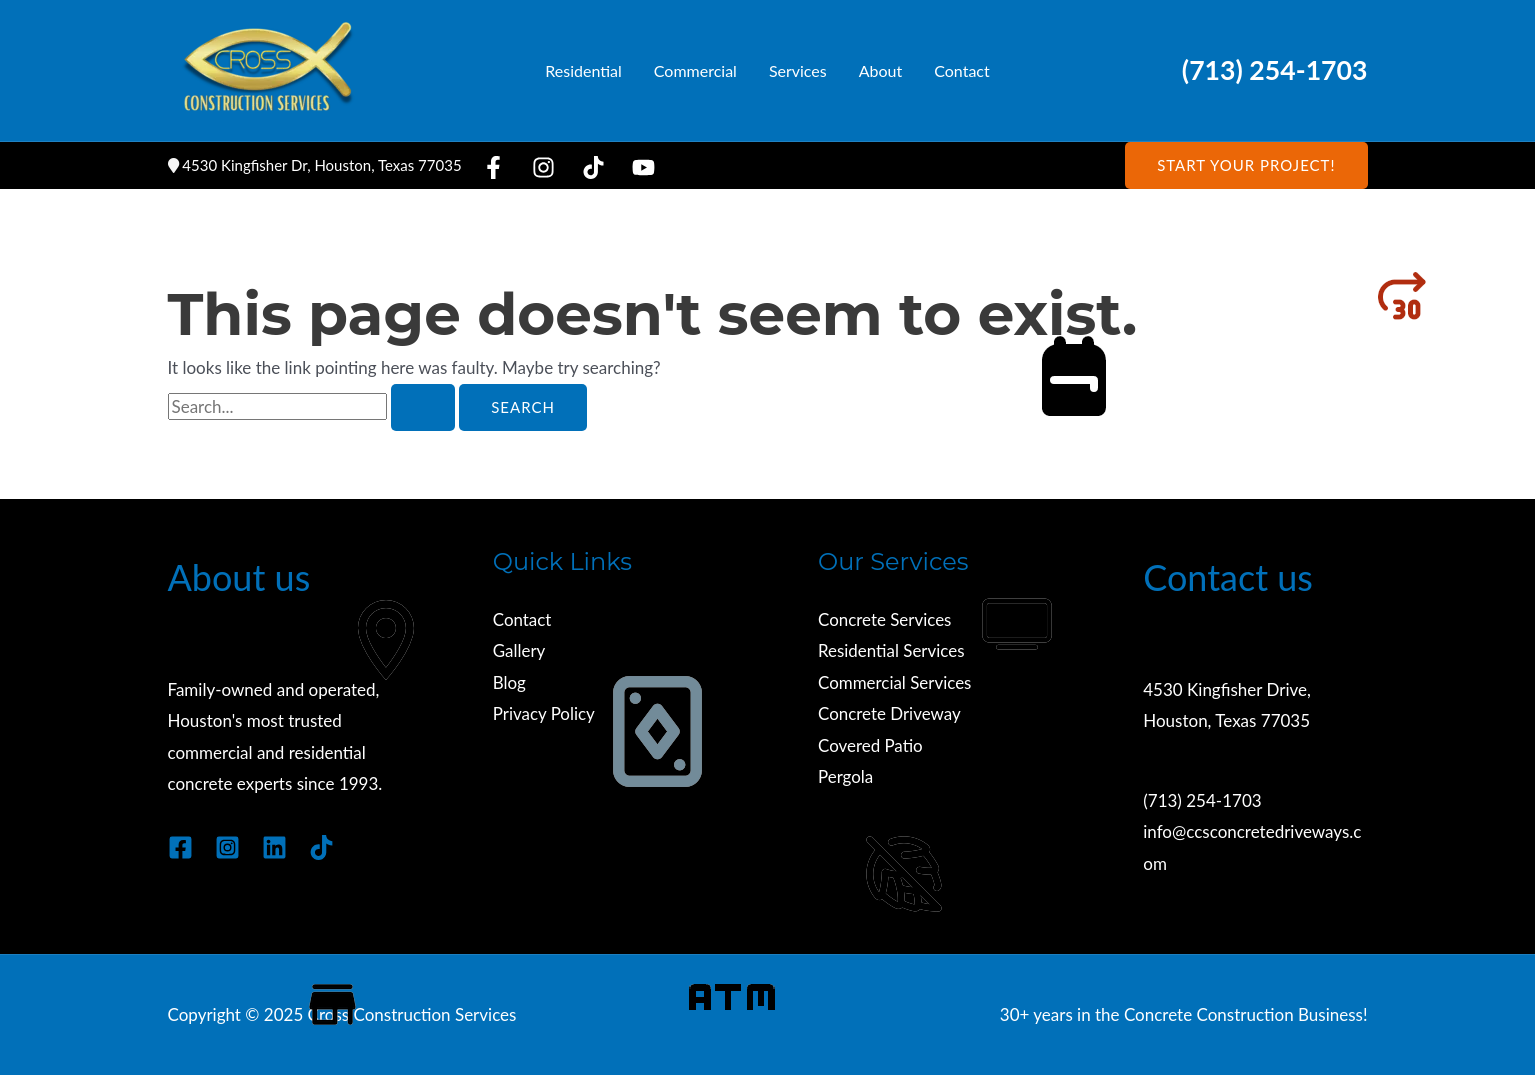 This screenshot has height=1075, width=1535. I want to click on access the store or marketplace, so click(332, 1004).